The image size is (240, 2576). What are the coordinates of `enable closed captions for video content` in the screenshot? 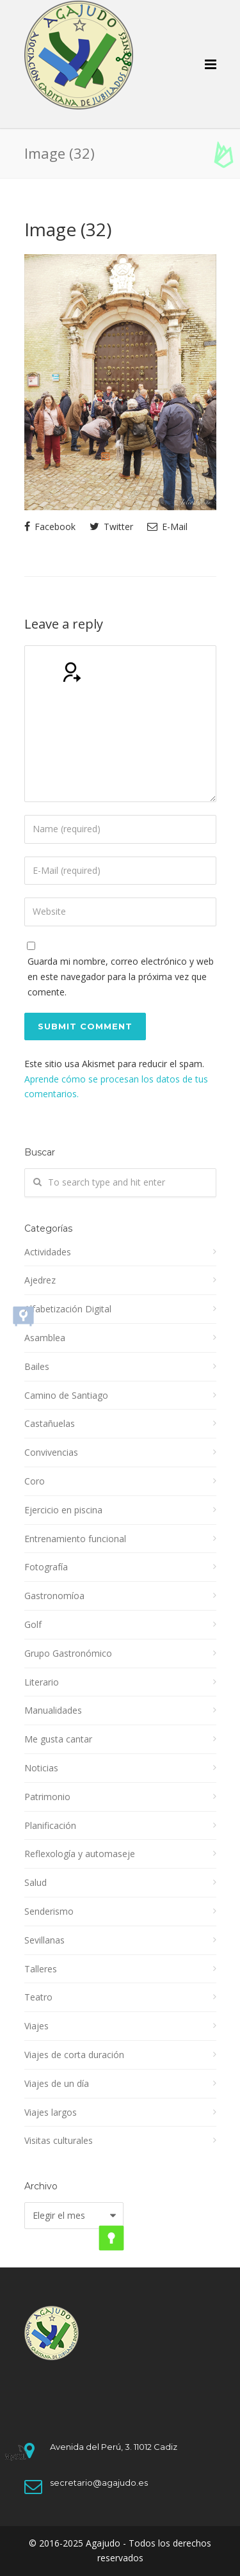 It's located at (106, 456).